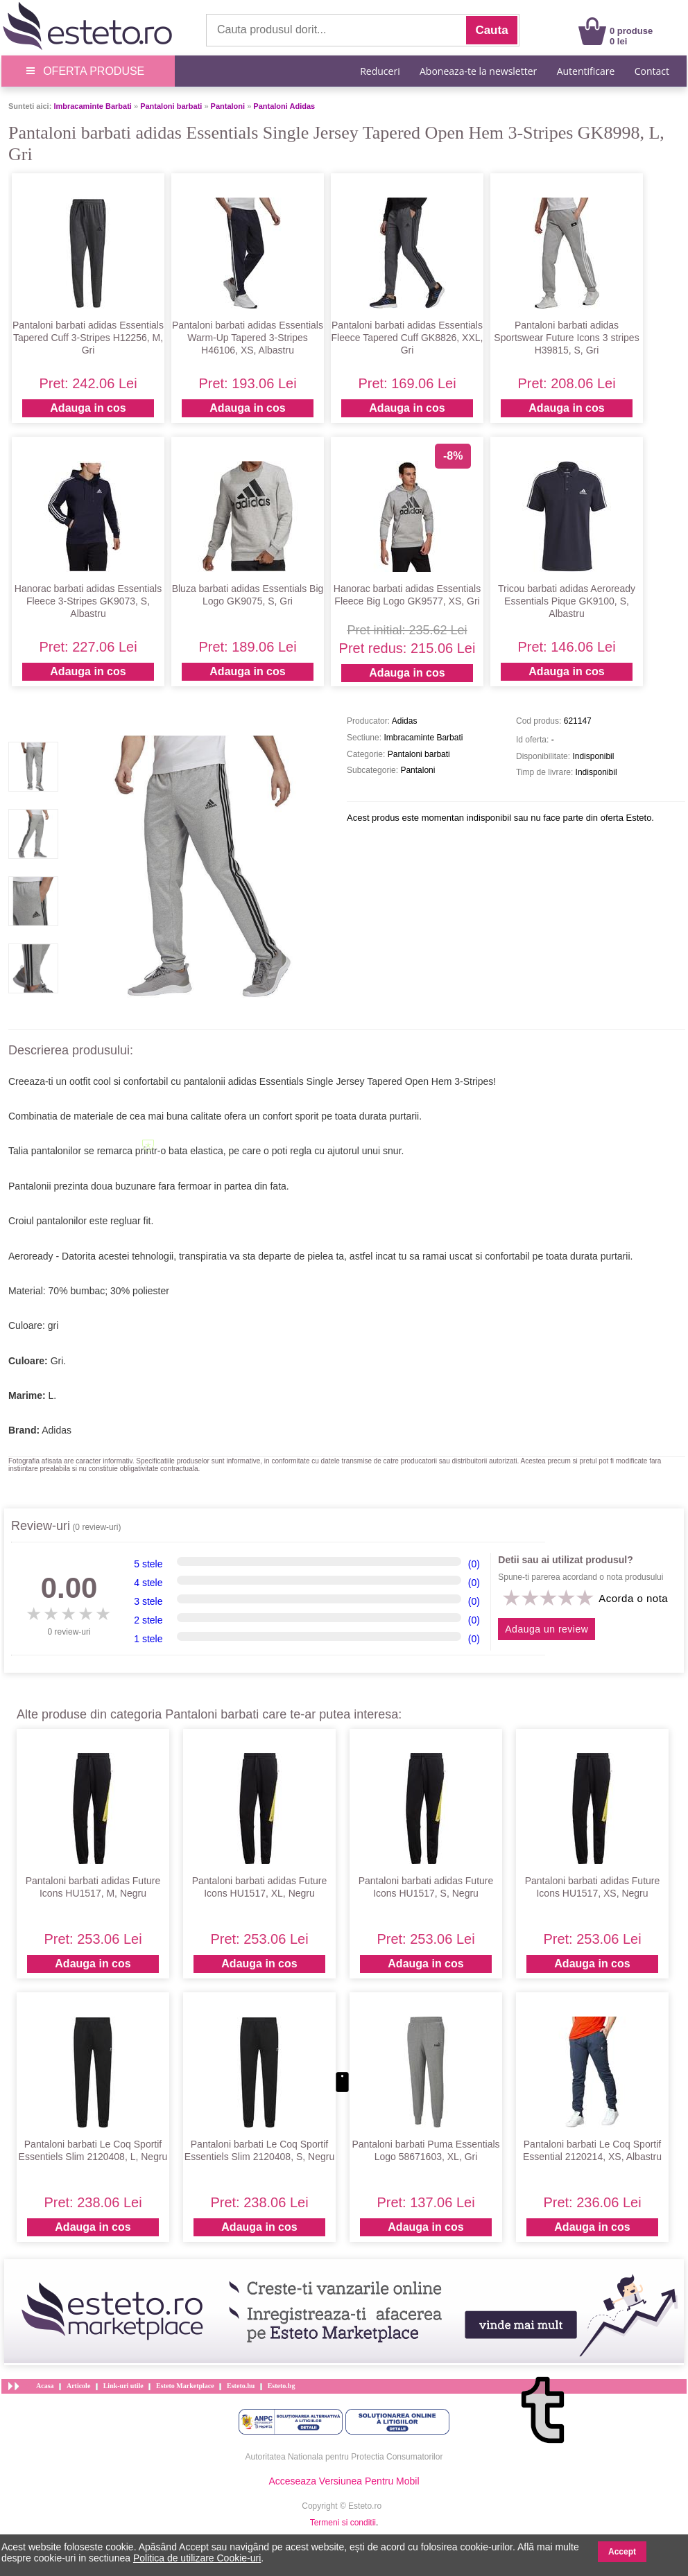  Describe the element at coordinates (542, 2410) in the screenshot. I see `open the Tumblr app` at that location.